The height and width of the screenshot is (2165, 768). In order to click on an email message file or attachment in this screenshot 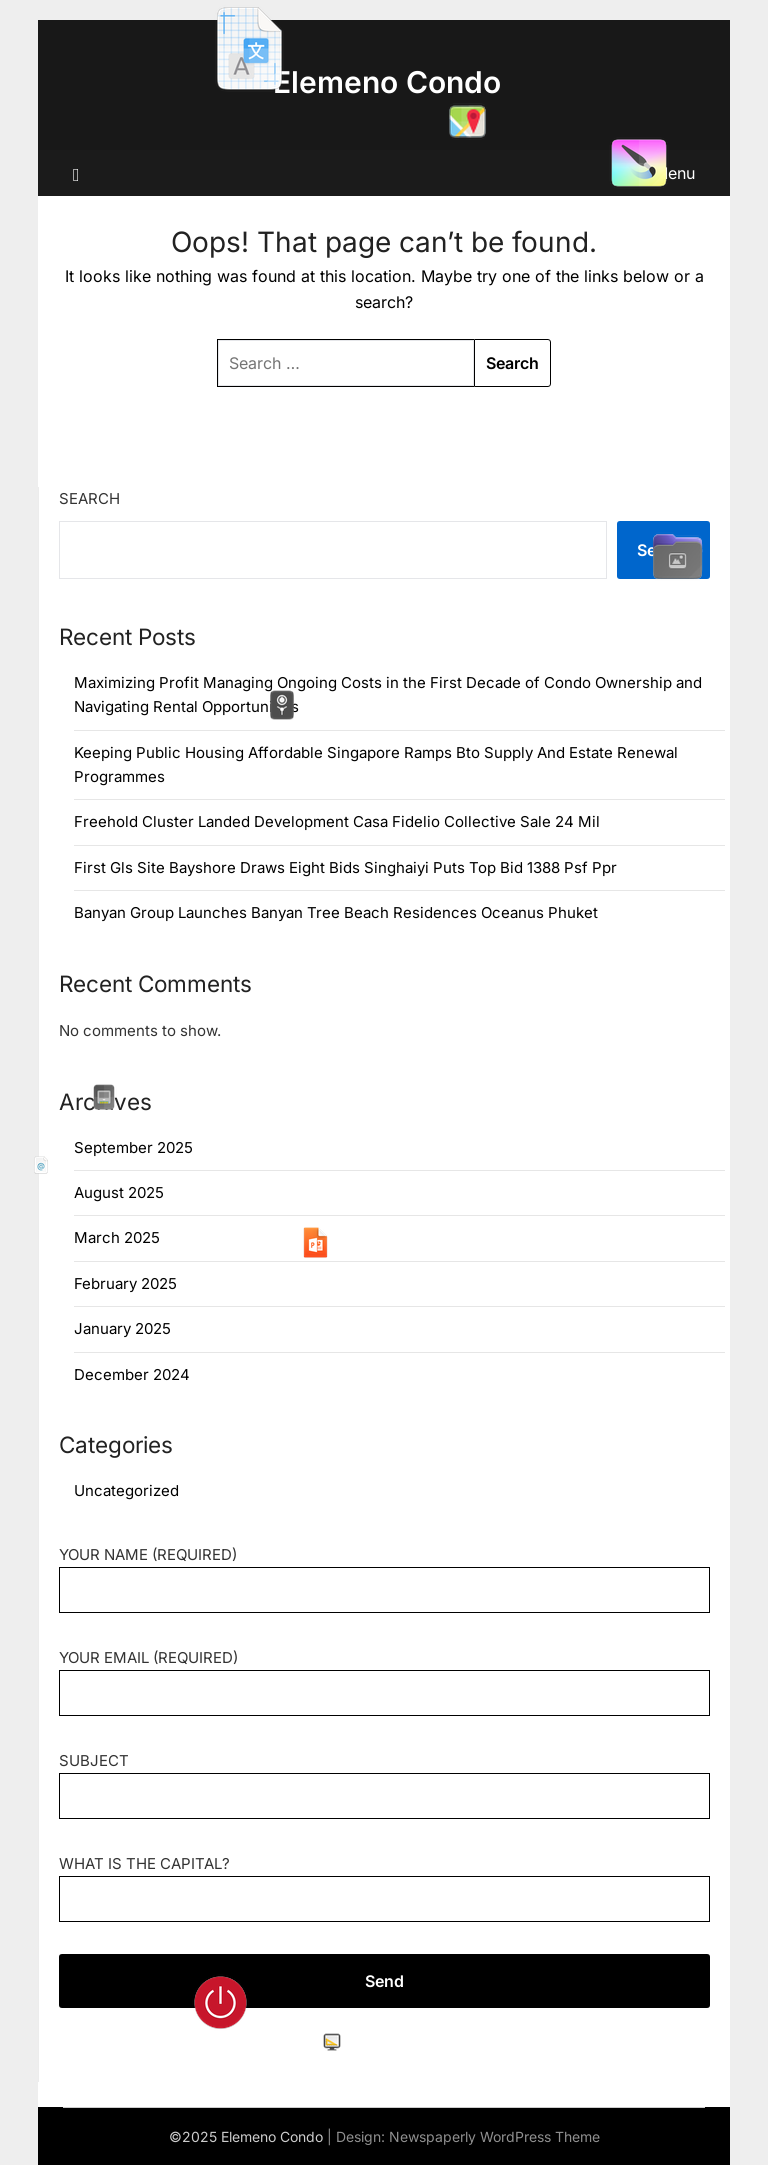, I will do `click(41, 1165)`.